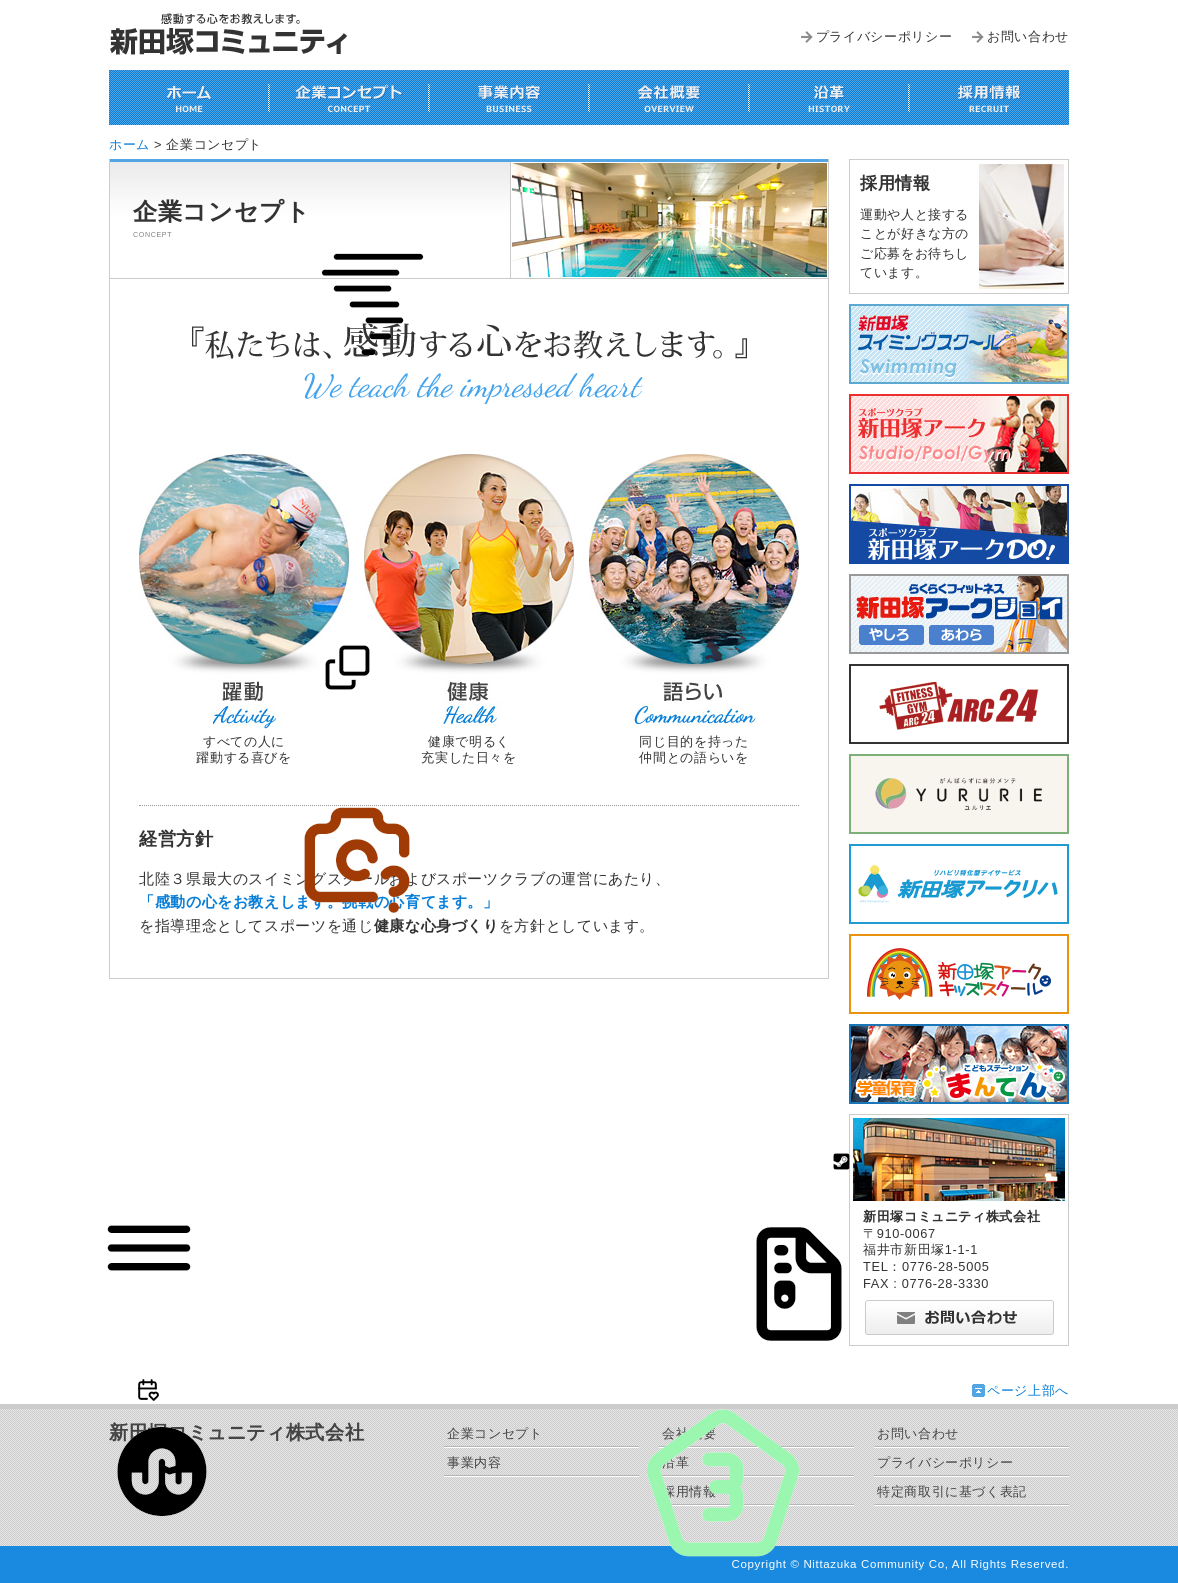  What do you see at coordinates (723, 1487) in the screenshot?
I see `step 3 in a multi-step process` at bounding box center [723, 1487].